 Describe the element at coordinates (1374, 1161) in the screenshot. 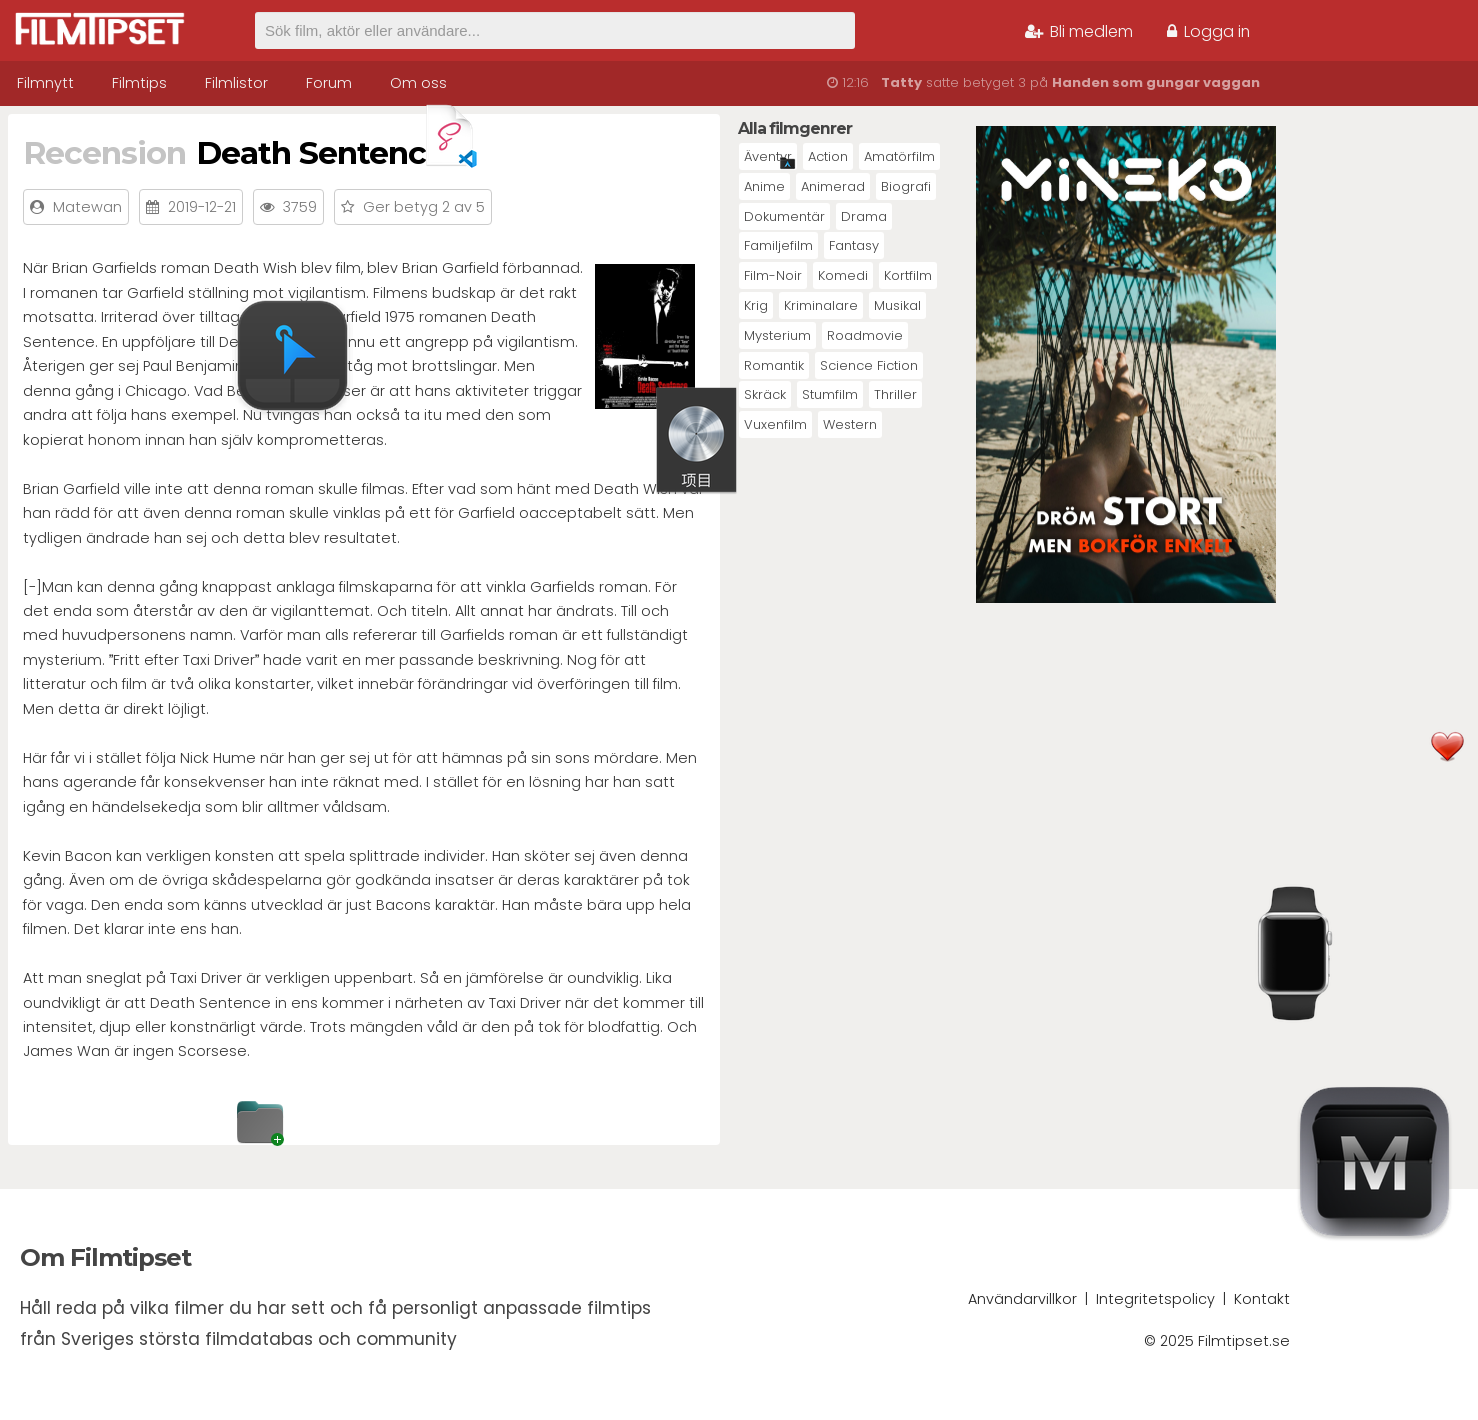

I see `open MeetingBar app for calendar and meeting management` at that location.